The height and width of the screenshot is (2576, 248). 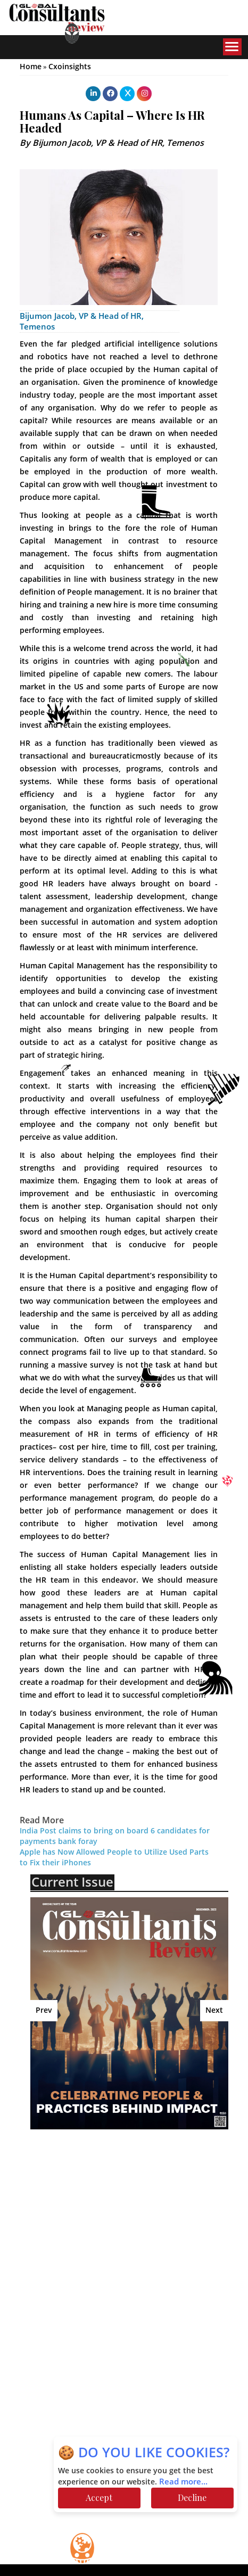 I want to click on access AI or machine learning features, so click(x=82, y=2548).